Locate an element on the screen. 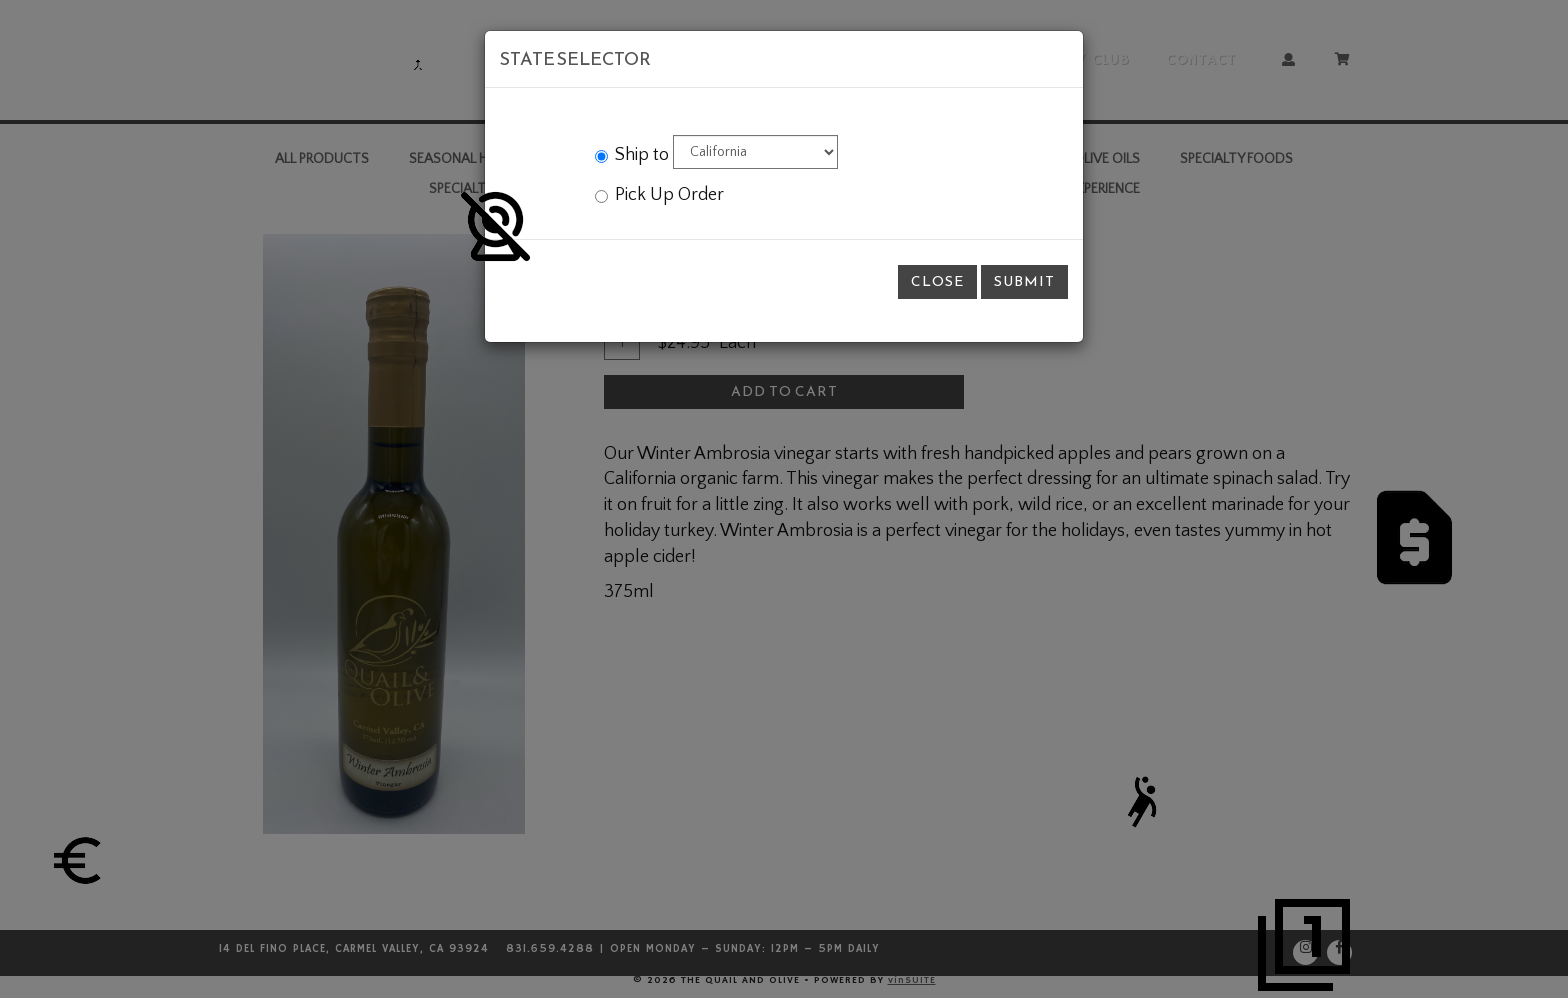  indicates first item in a numbered sequence or filter is located at coordinates (1304, 945).